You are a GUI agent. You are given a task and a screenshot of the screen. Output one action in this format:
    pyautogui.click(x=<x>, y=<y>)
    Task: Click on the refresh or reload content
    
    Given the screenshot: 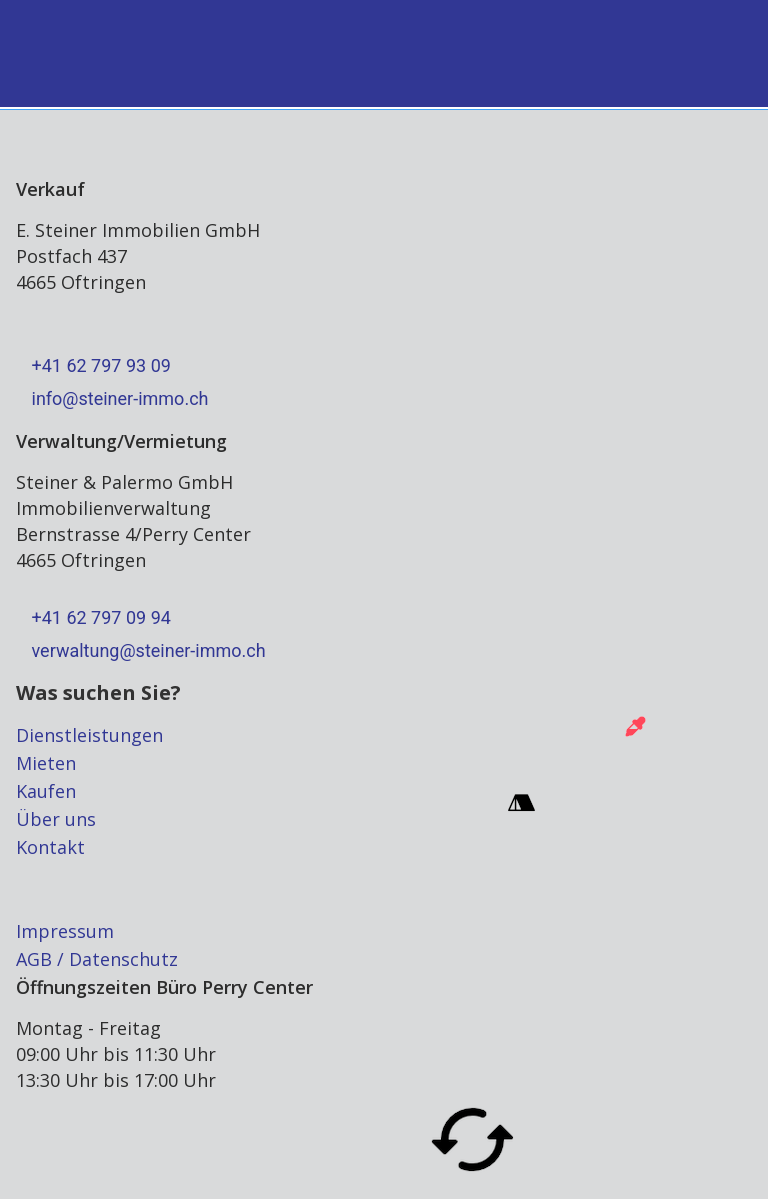 What is the action you would take?
    pyautogui.click(x=472, y=1139)
    